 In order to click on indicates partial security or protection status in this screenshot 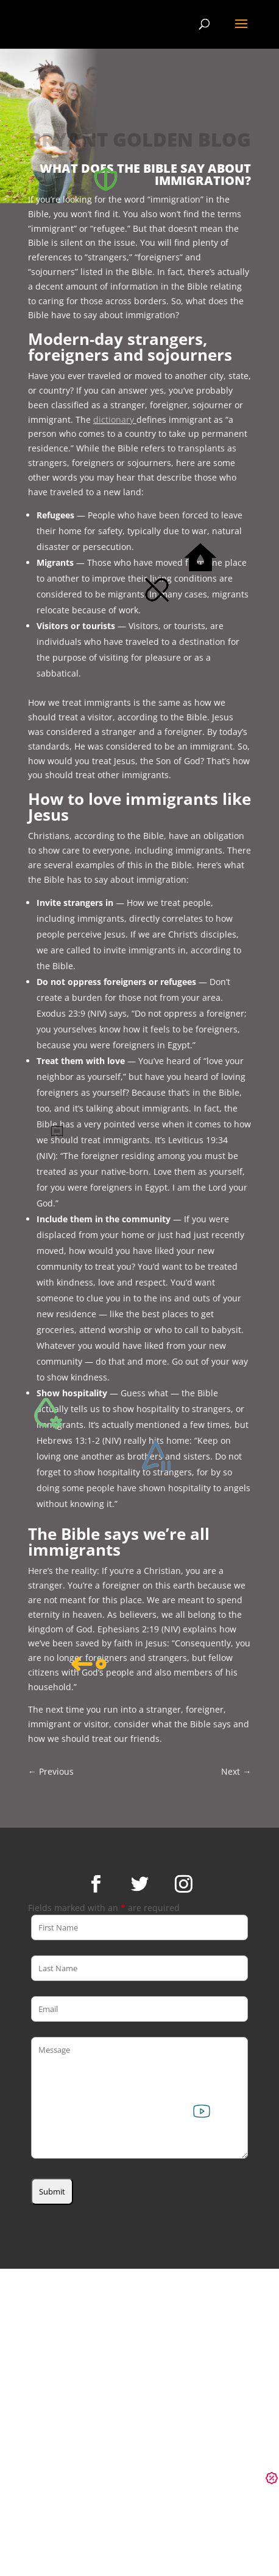, I will do `click(105, 179)`.